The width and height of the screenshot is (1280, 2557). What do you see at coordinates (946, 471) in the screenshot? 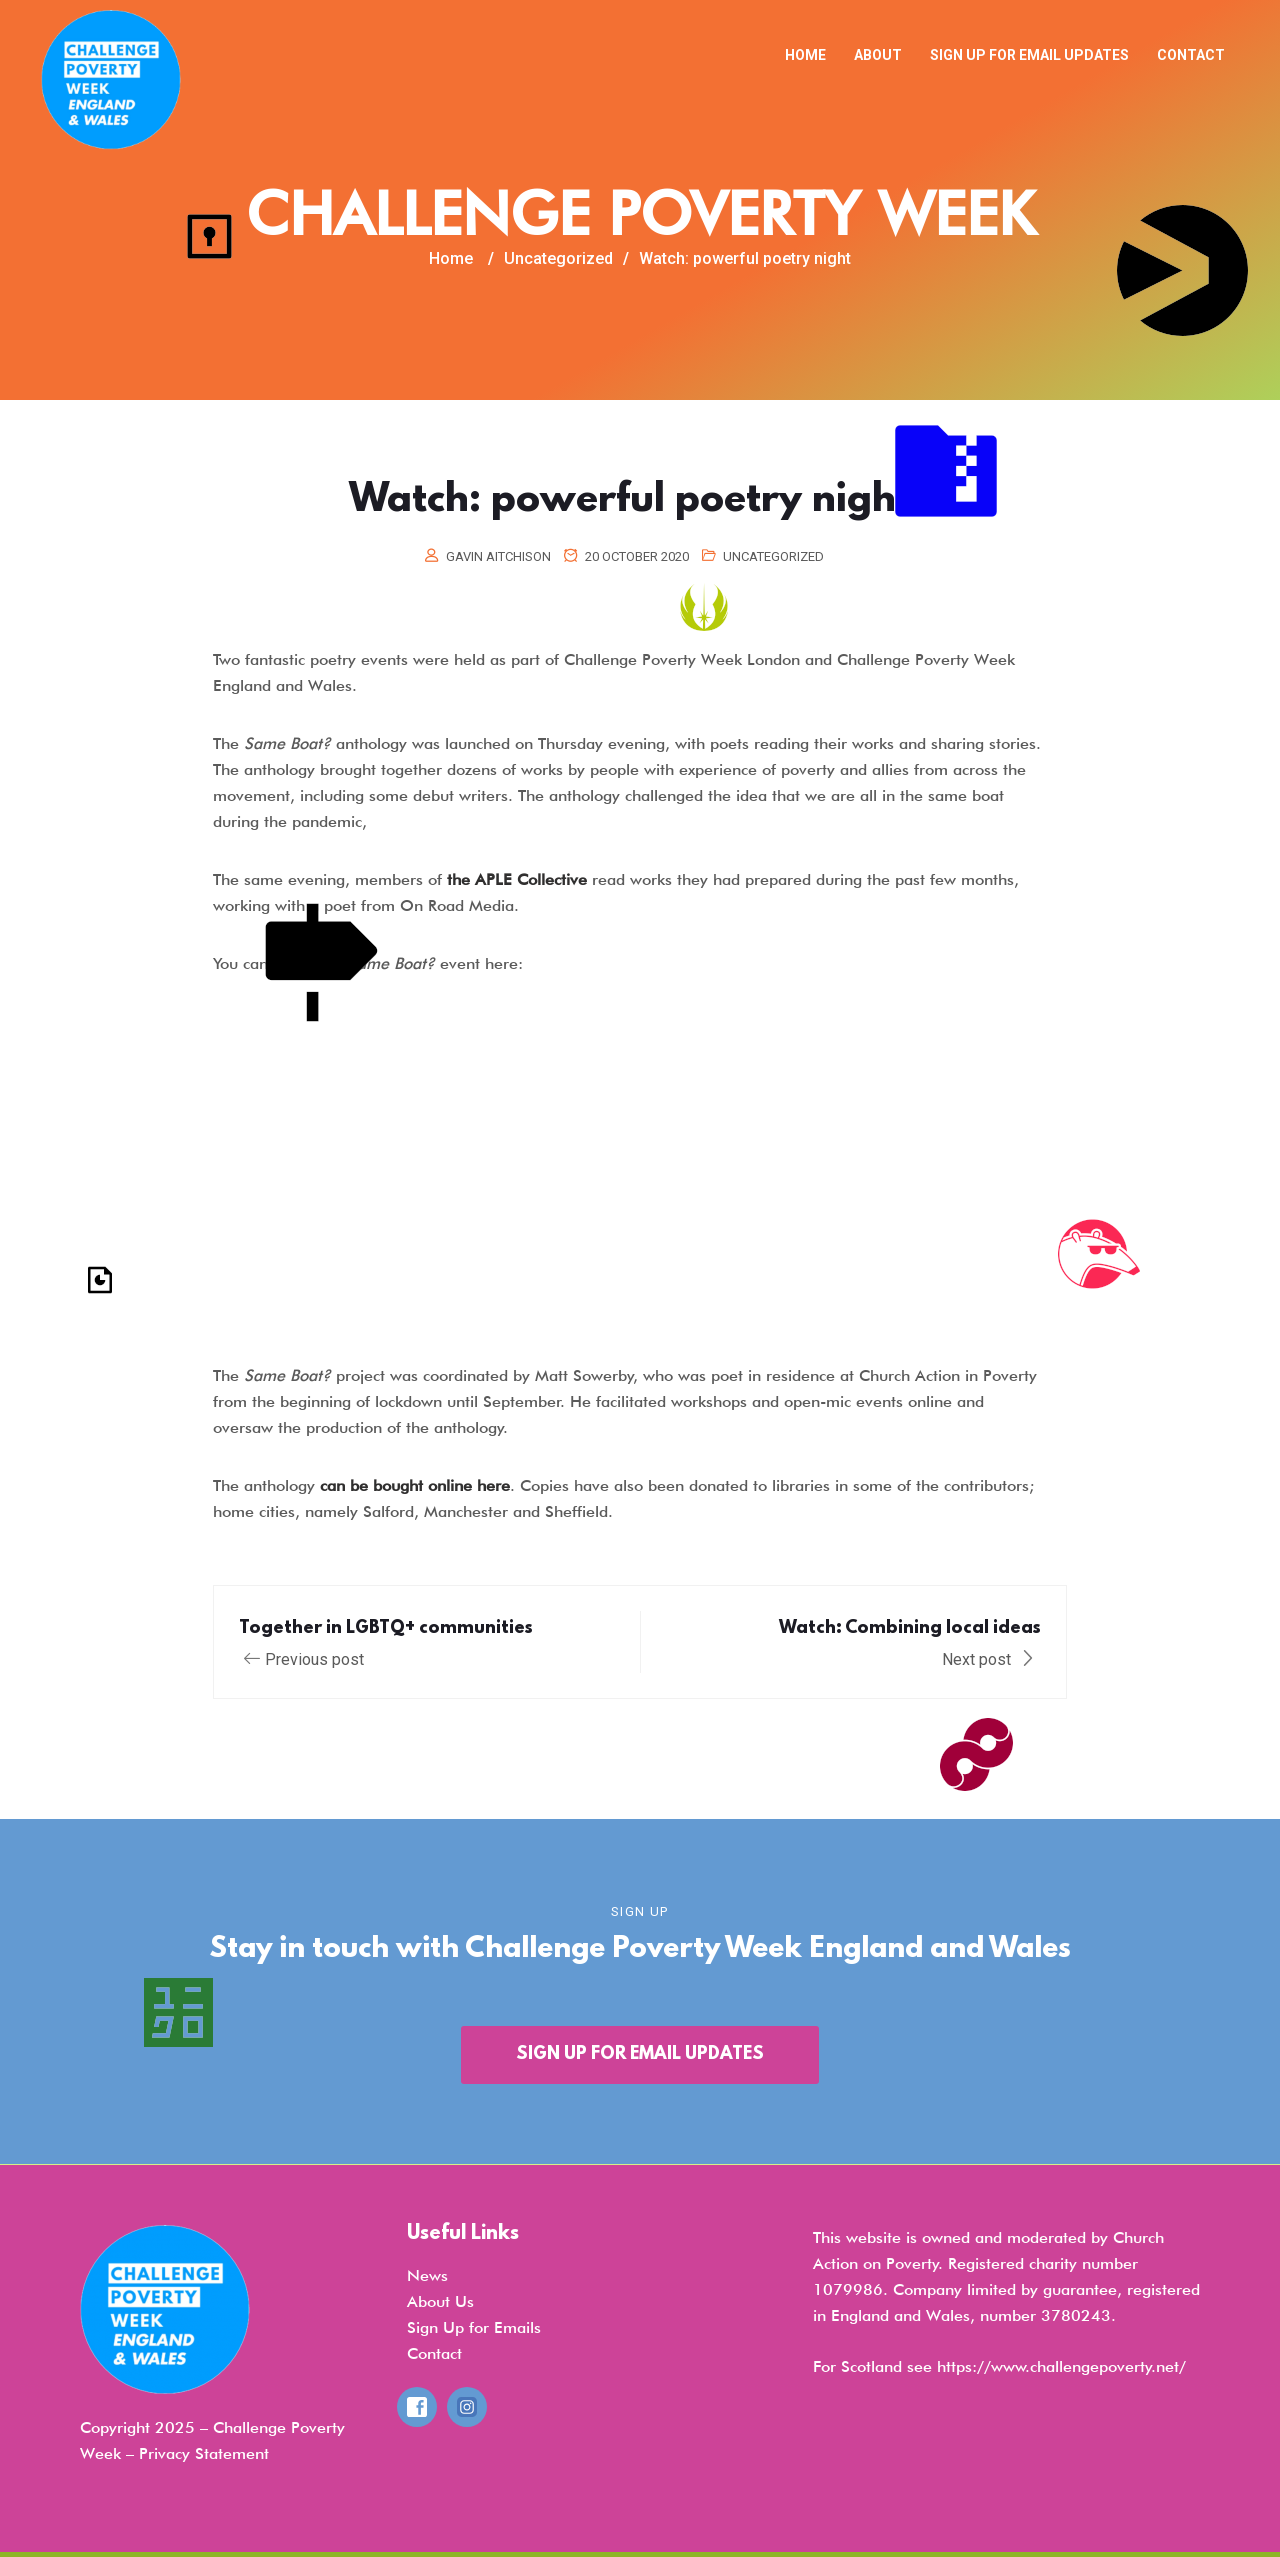
I see `open compressed folder` at bounding box center [946, 471].